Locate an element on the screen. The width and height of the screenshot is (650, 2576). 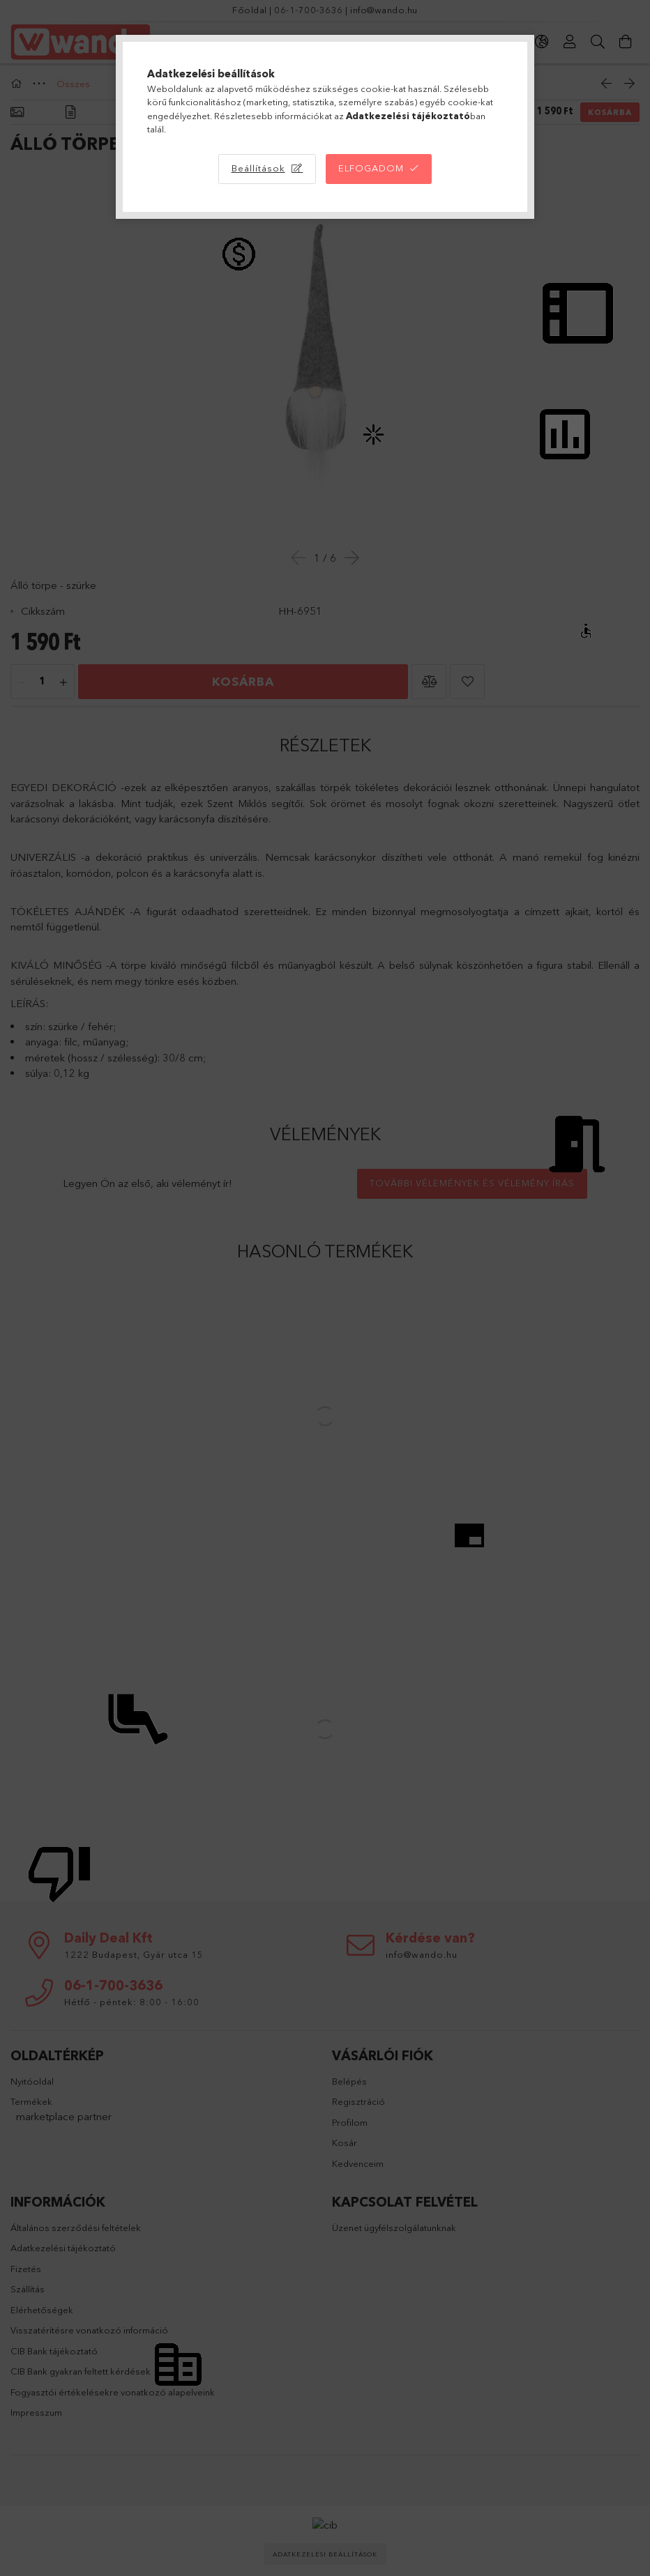
view company or organization details is located at coordinates (178, 2364).